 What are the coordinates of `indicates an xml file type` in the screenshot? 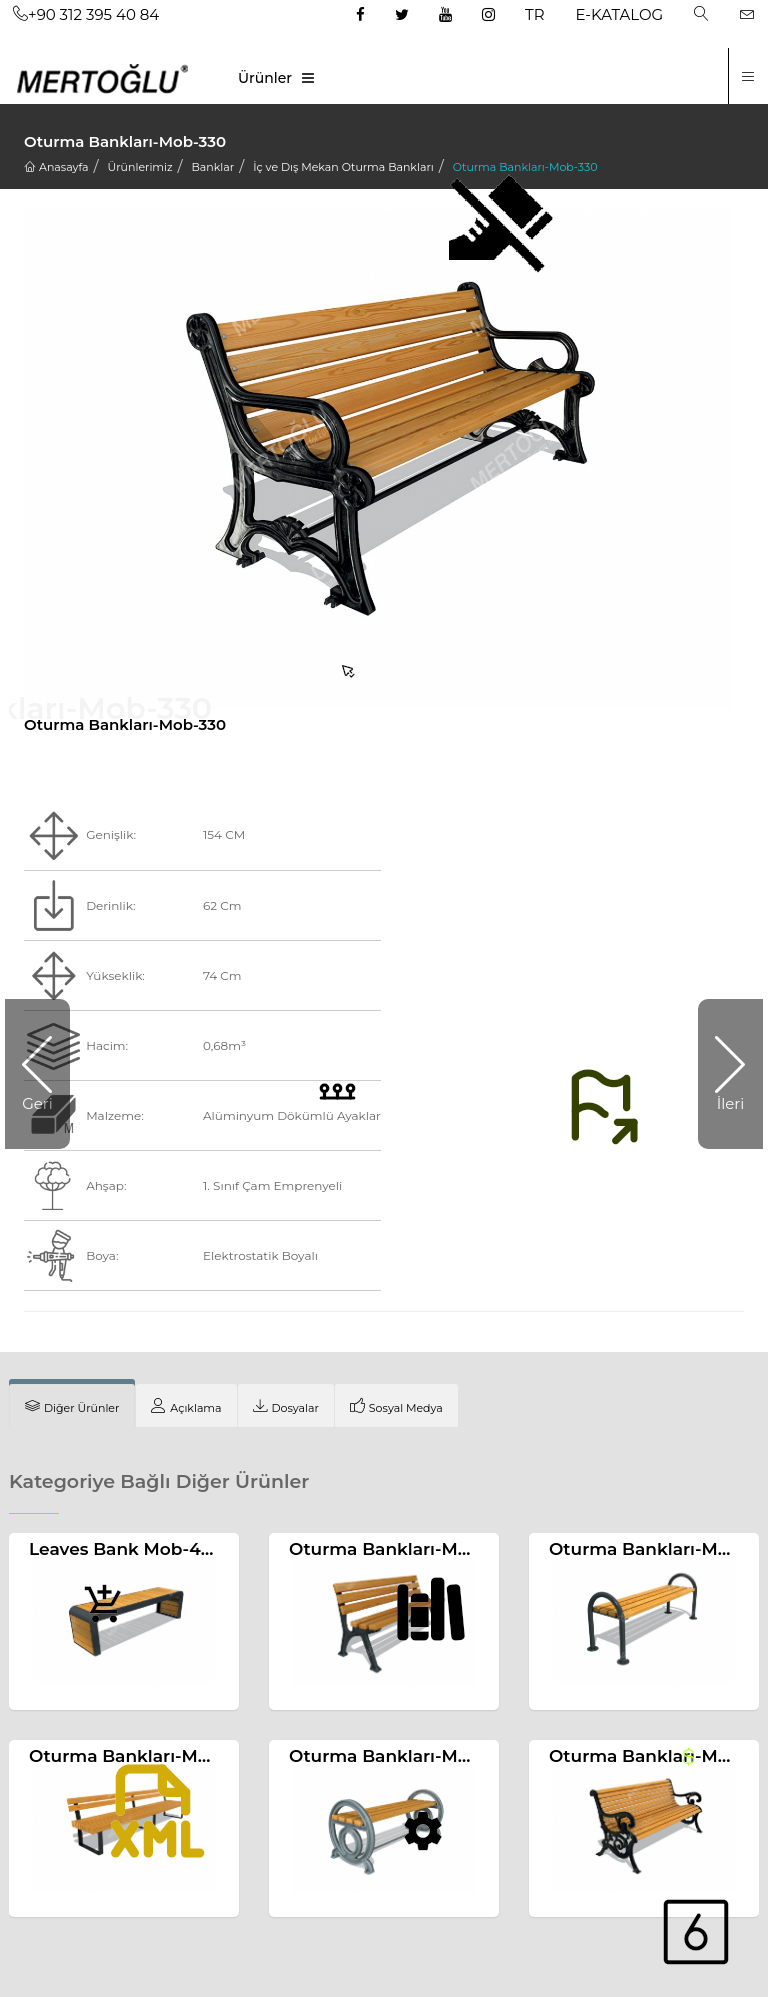 It's located at (153, 1811).